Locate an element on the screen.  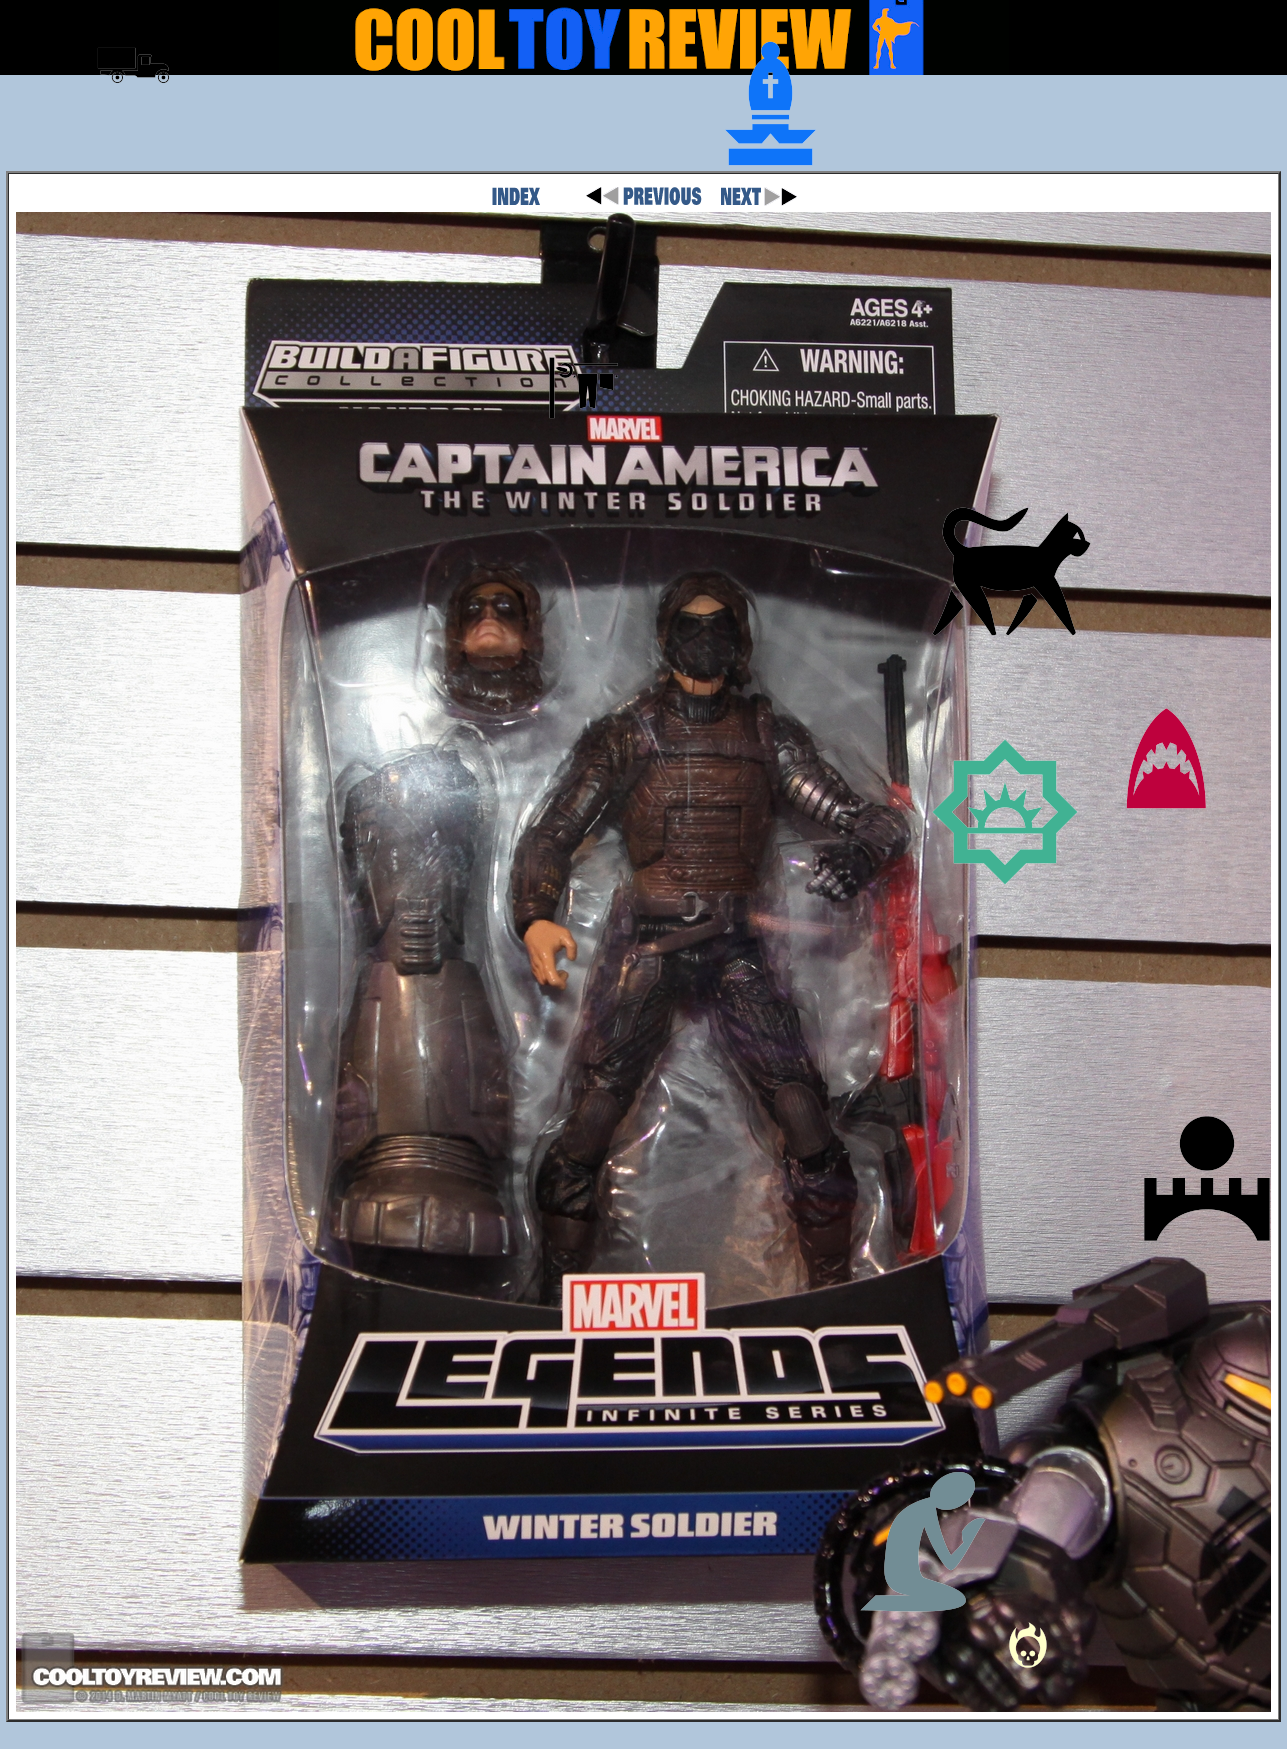
indicates a prayer or meditation area is located at coordinates (923, 1537).